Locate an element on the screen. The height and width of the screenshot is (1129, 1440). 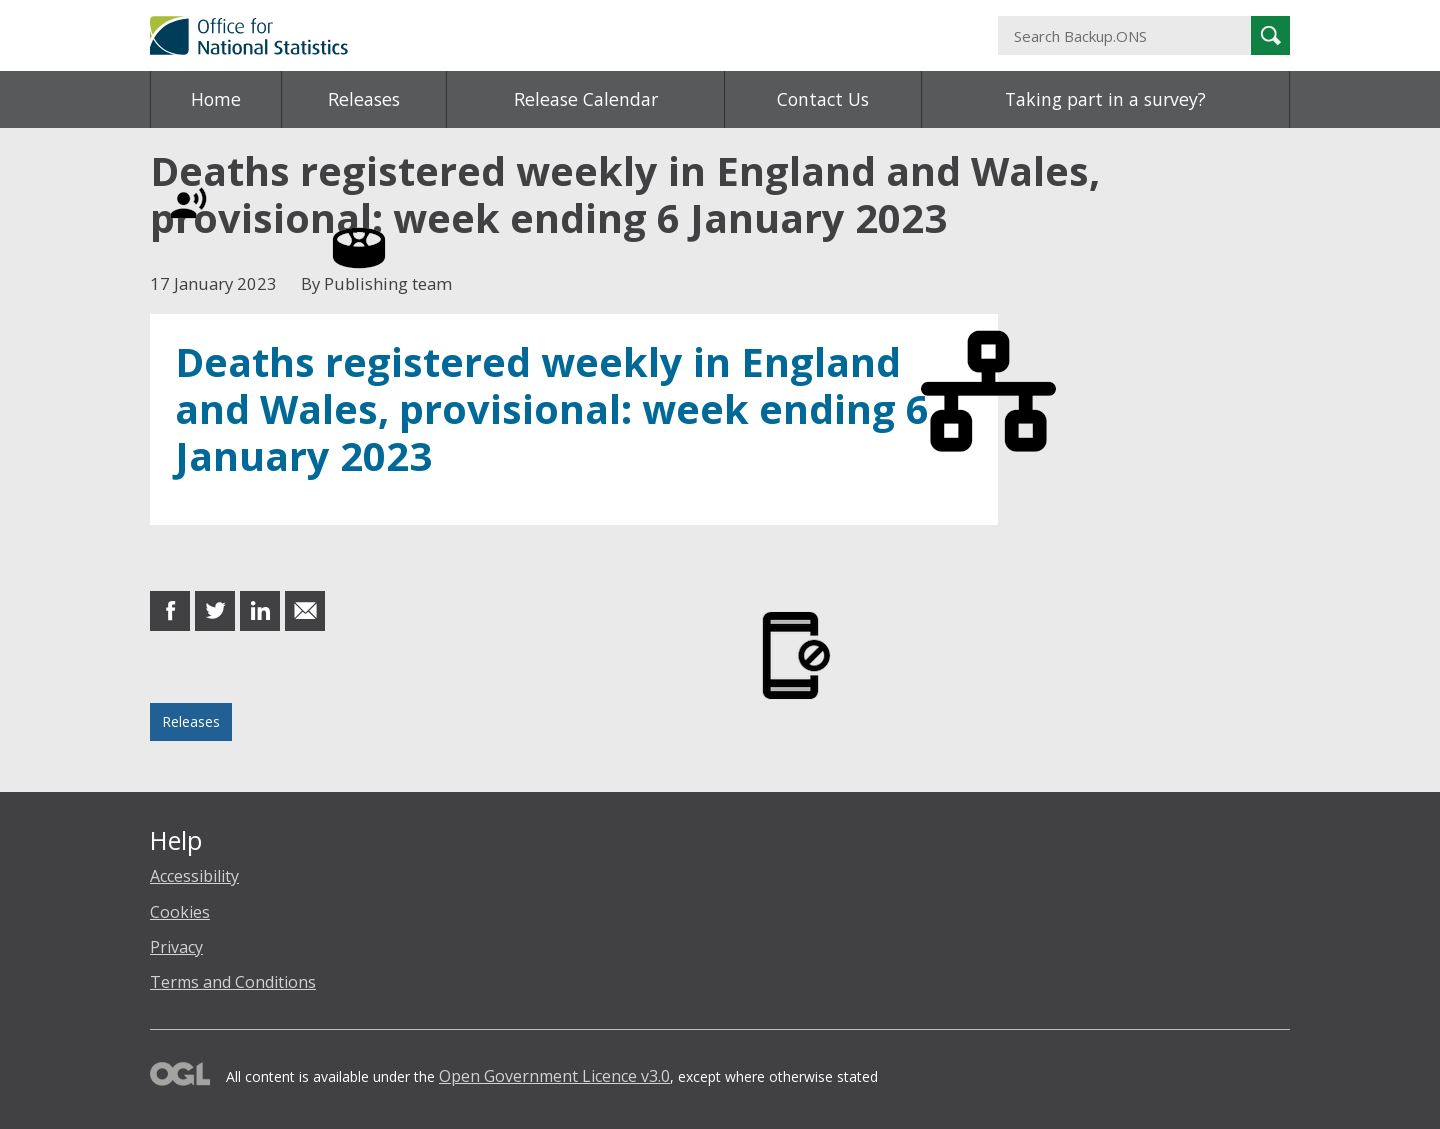
view network connections is located at coordinates (988, 393).